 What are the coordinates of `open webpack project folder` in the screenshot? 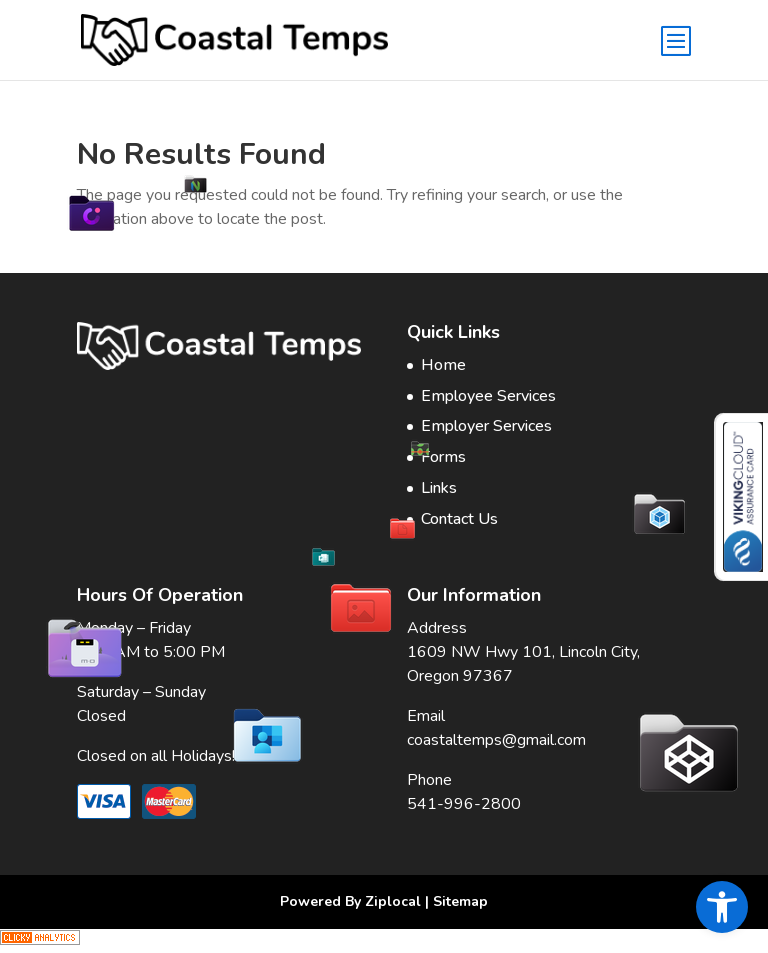 It's located at (659, 515).